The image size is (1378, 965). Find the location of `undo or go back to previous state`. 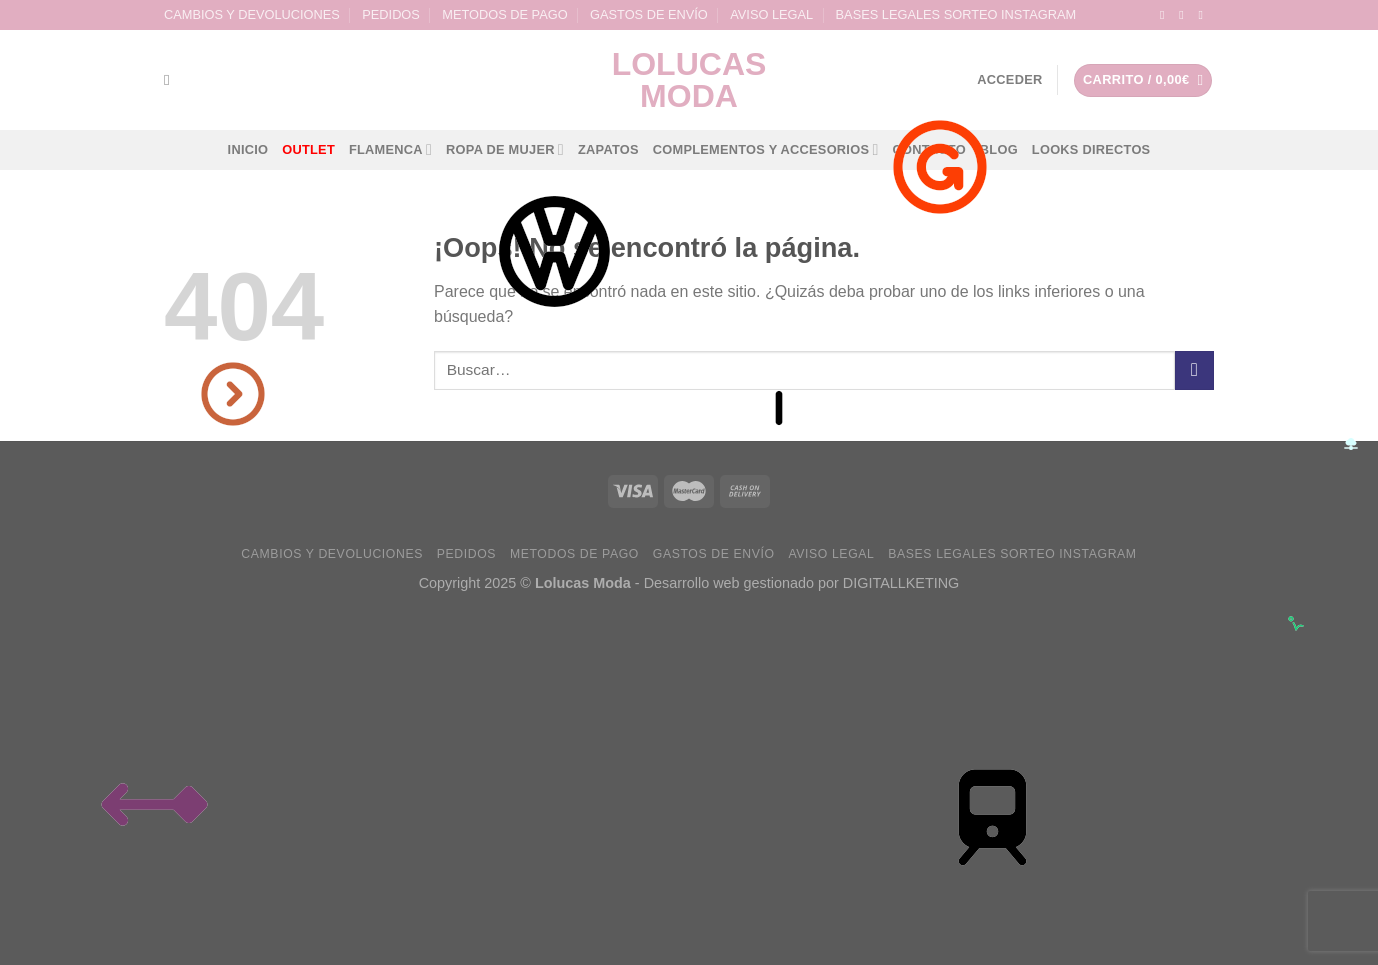

undo or go back to previous state is located at coordinates (1296, 623).